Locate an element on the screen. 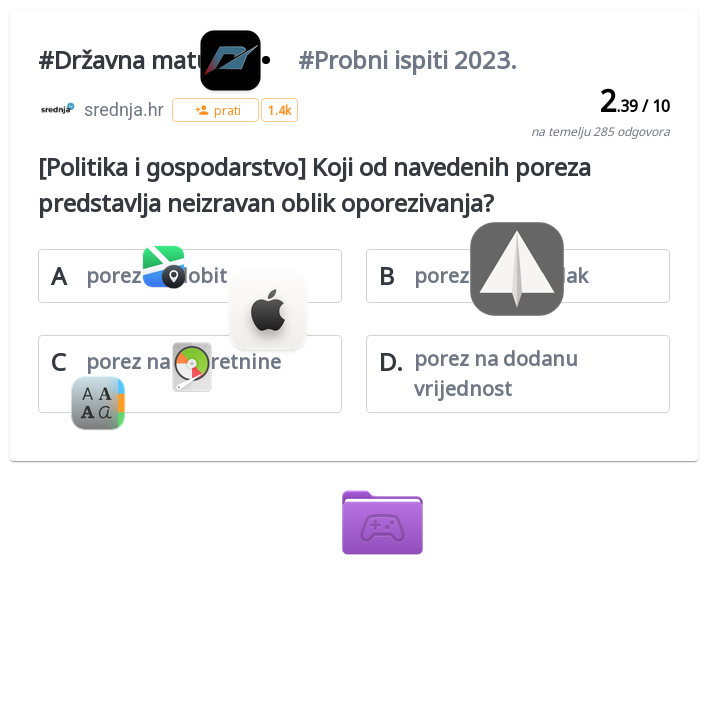 The image size is (708, 720). launch need for speed rivals game is located at coordinates (230, 60).